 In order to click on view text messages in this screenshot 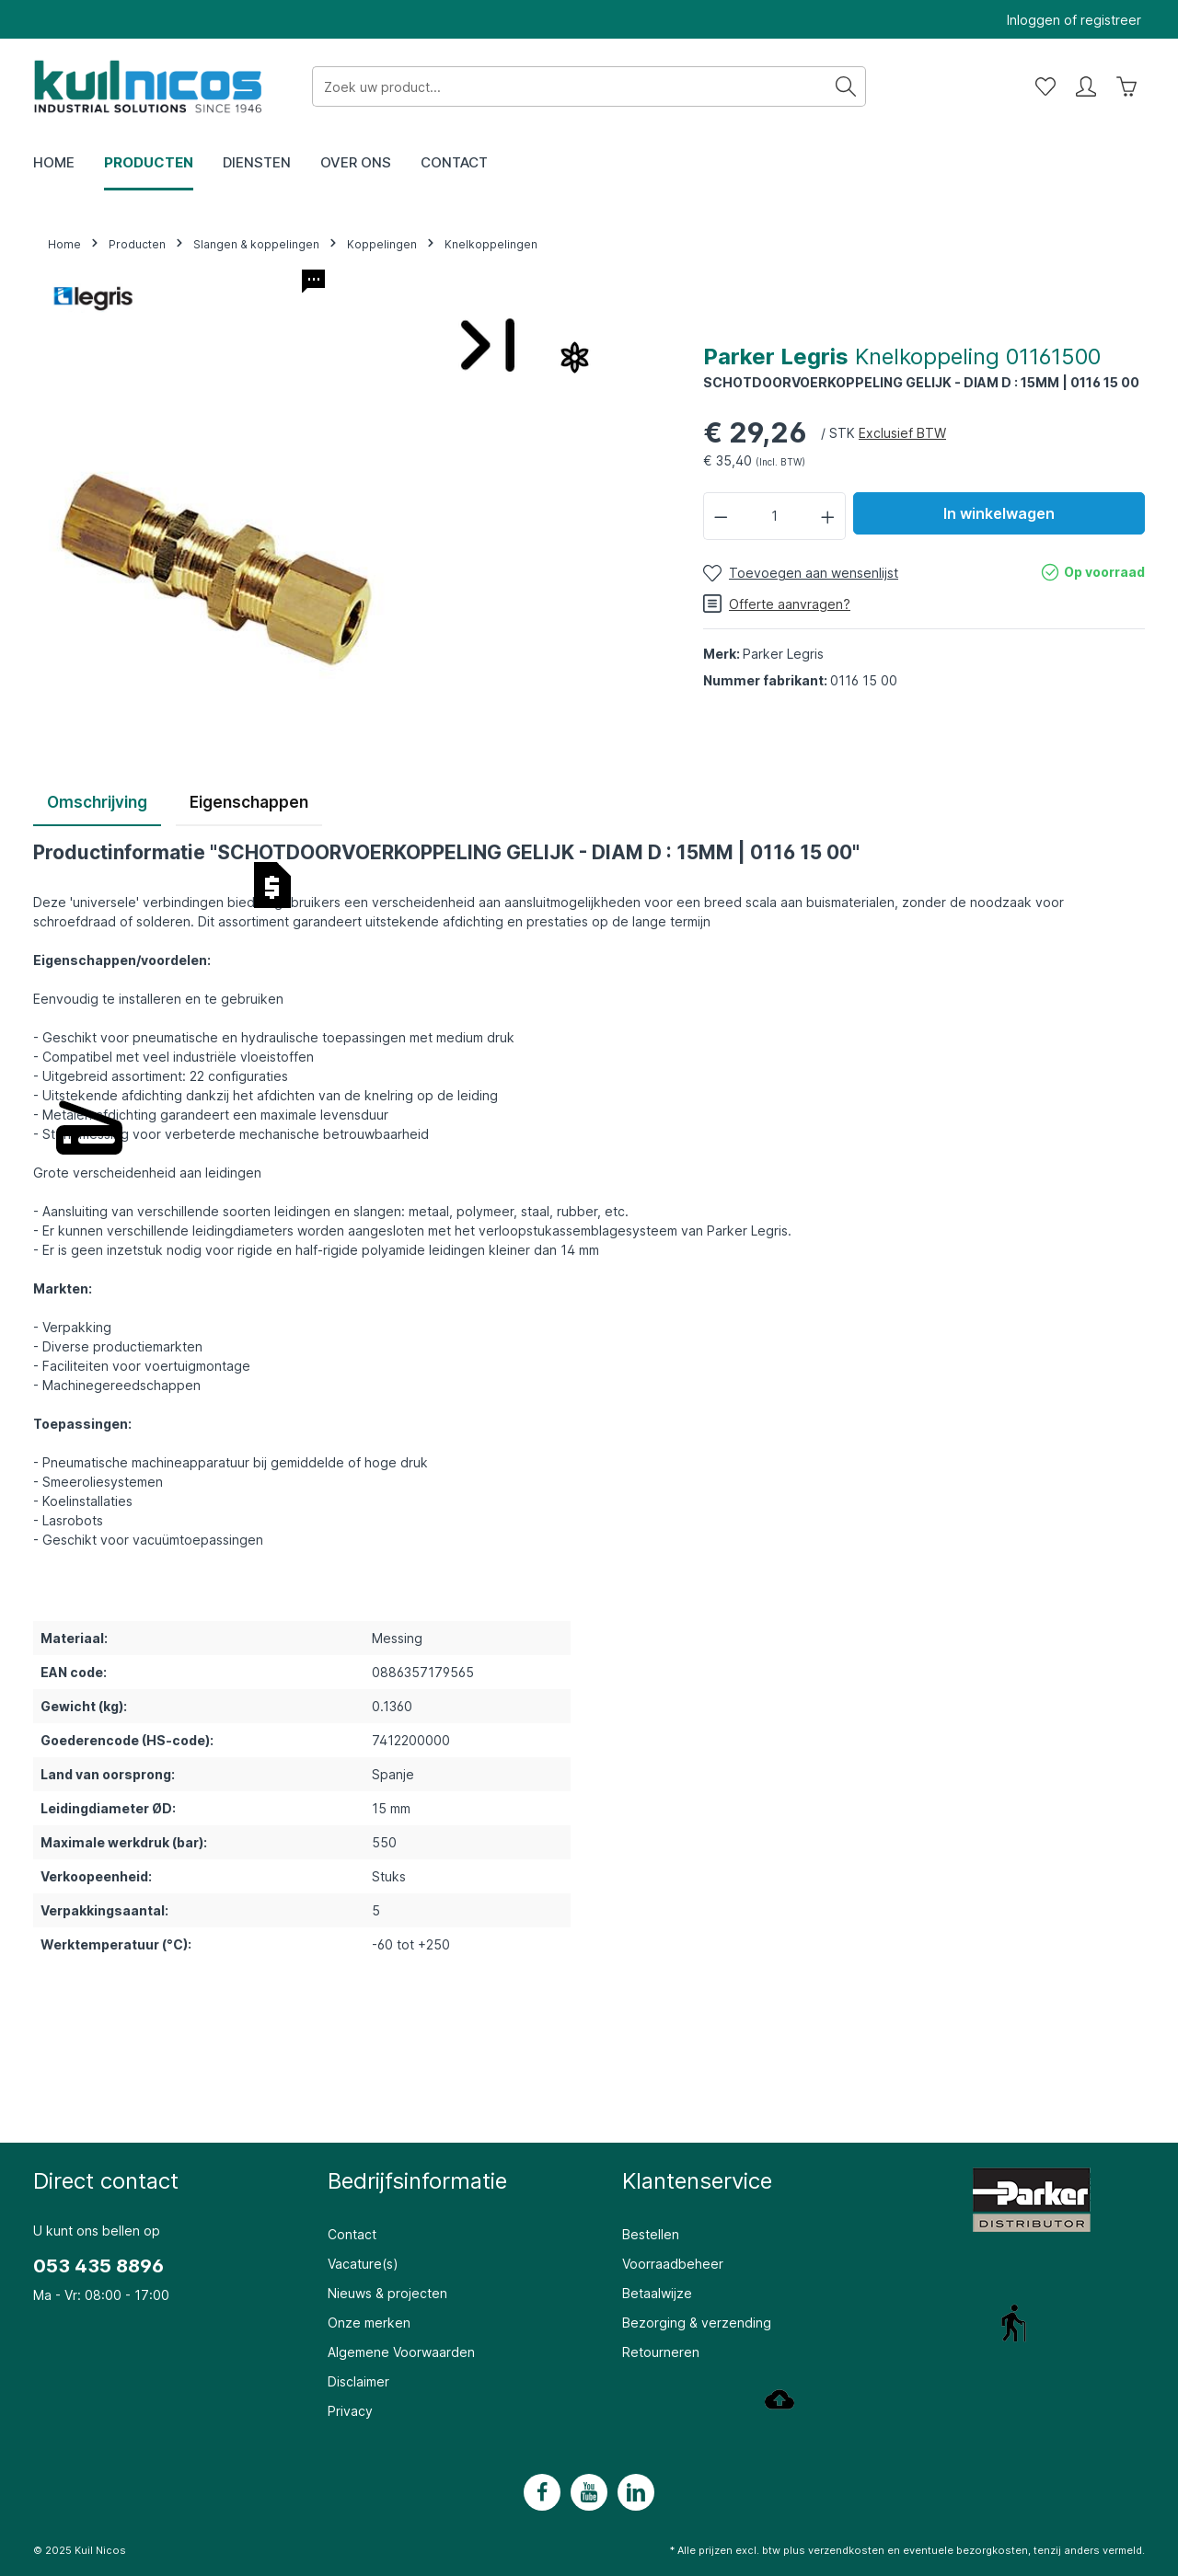, I will do `click(314, 282)`.